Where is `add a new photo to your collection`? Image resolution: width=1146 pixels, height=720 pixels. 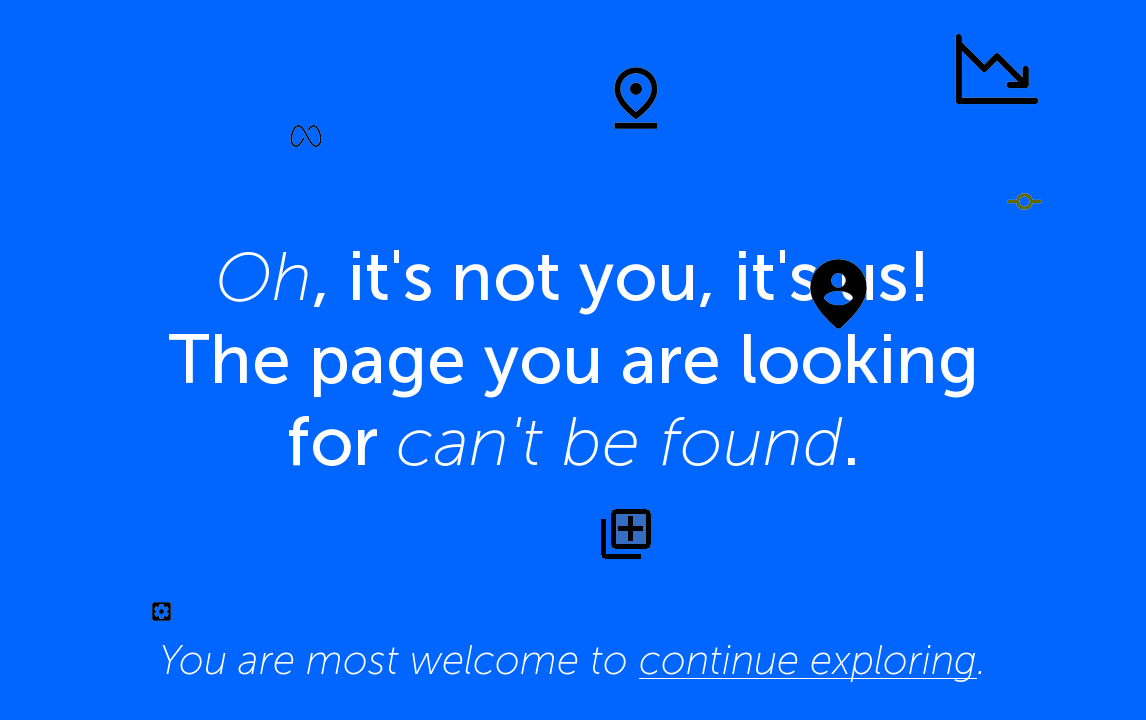 add a new photo to your collection is located at coordinates (626, 534).